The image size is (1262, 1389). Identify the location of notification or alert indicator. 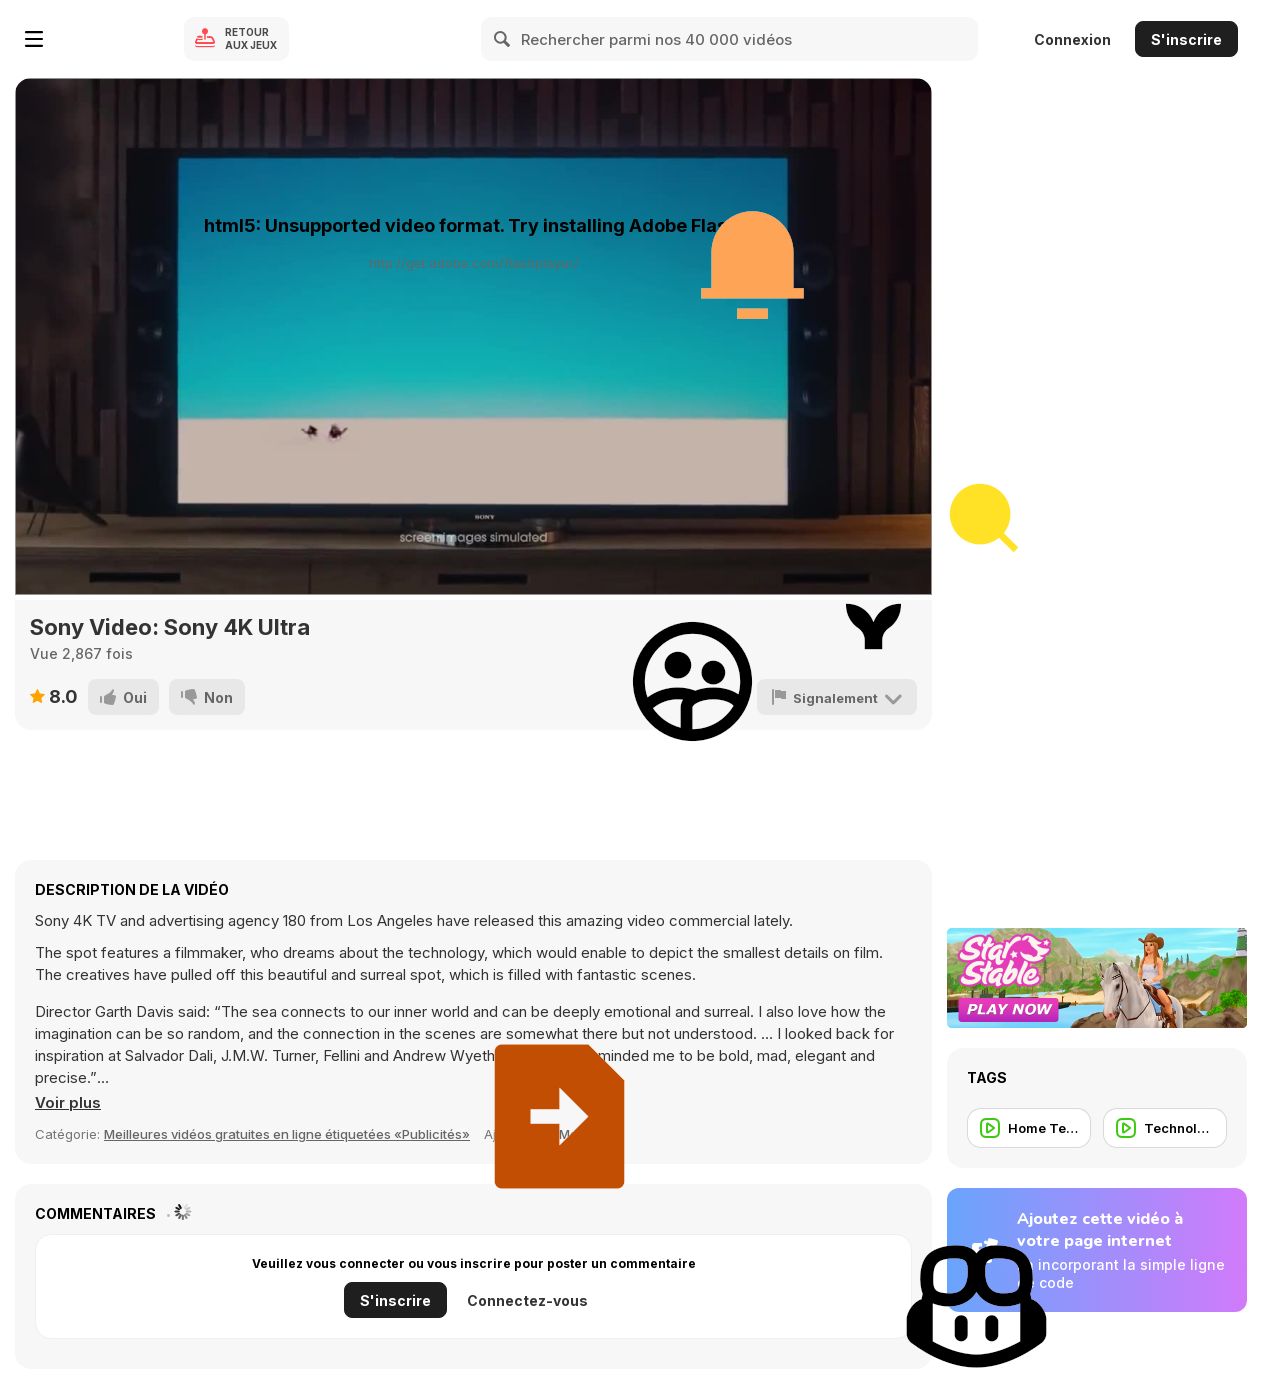
(752, 262).